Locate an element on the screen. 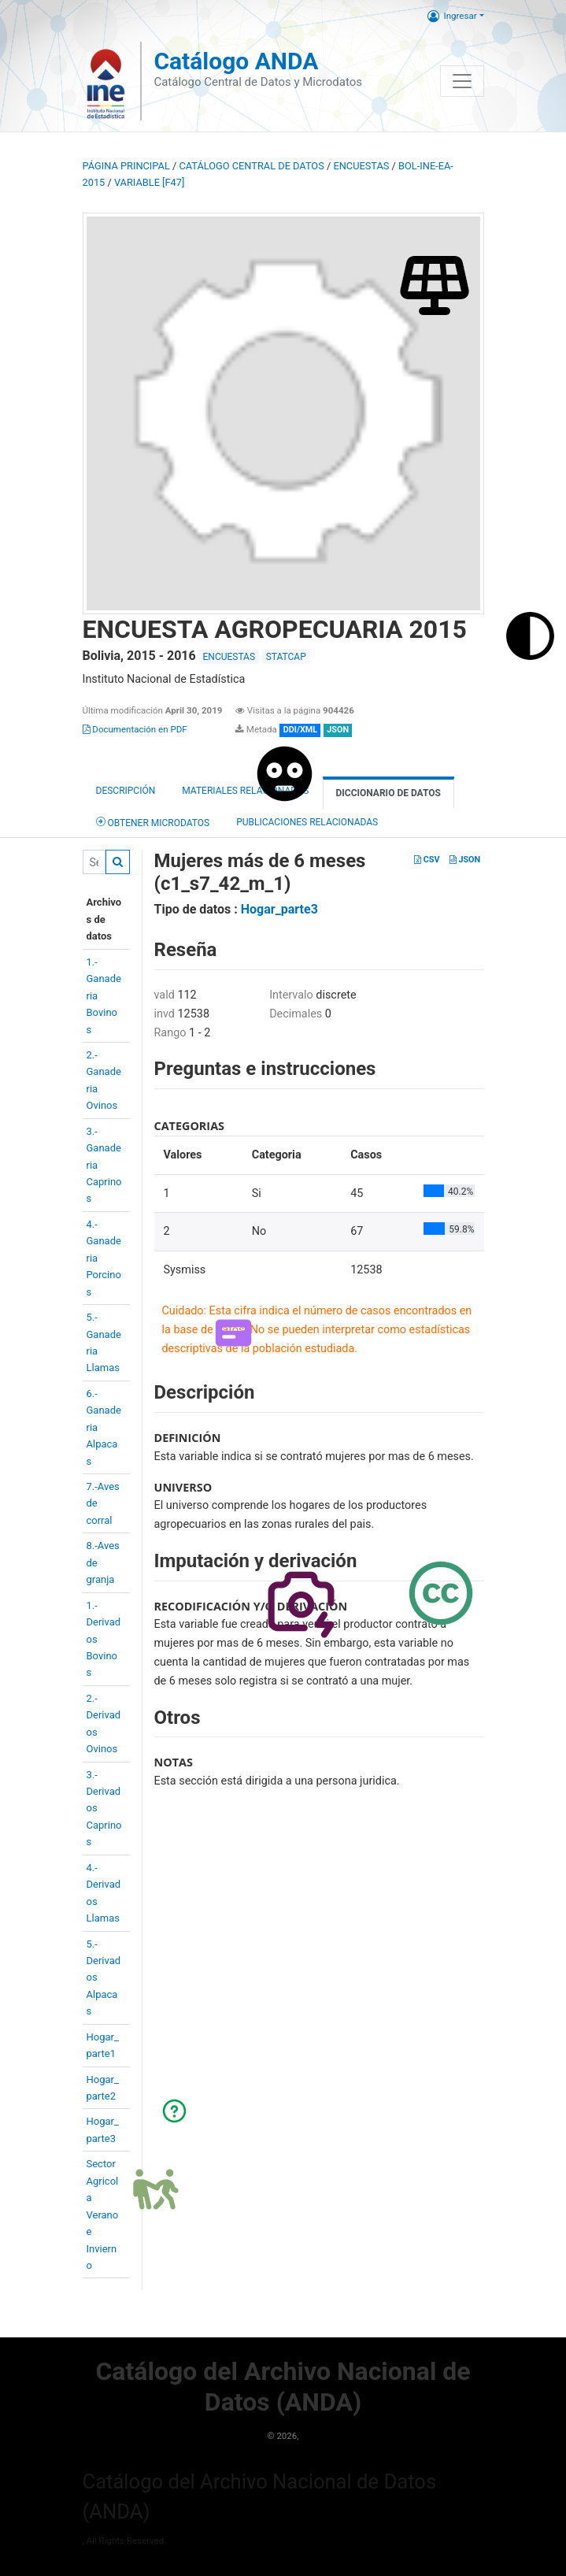 The image size is (566, 2576). view payment or check details is located at coordinates (233, 1332).